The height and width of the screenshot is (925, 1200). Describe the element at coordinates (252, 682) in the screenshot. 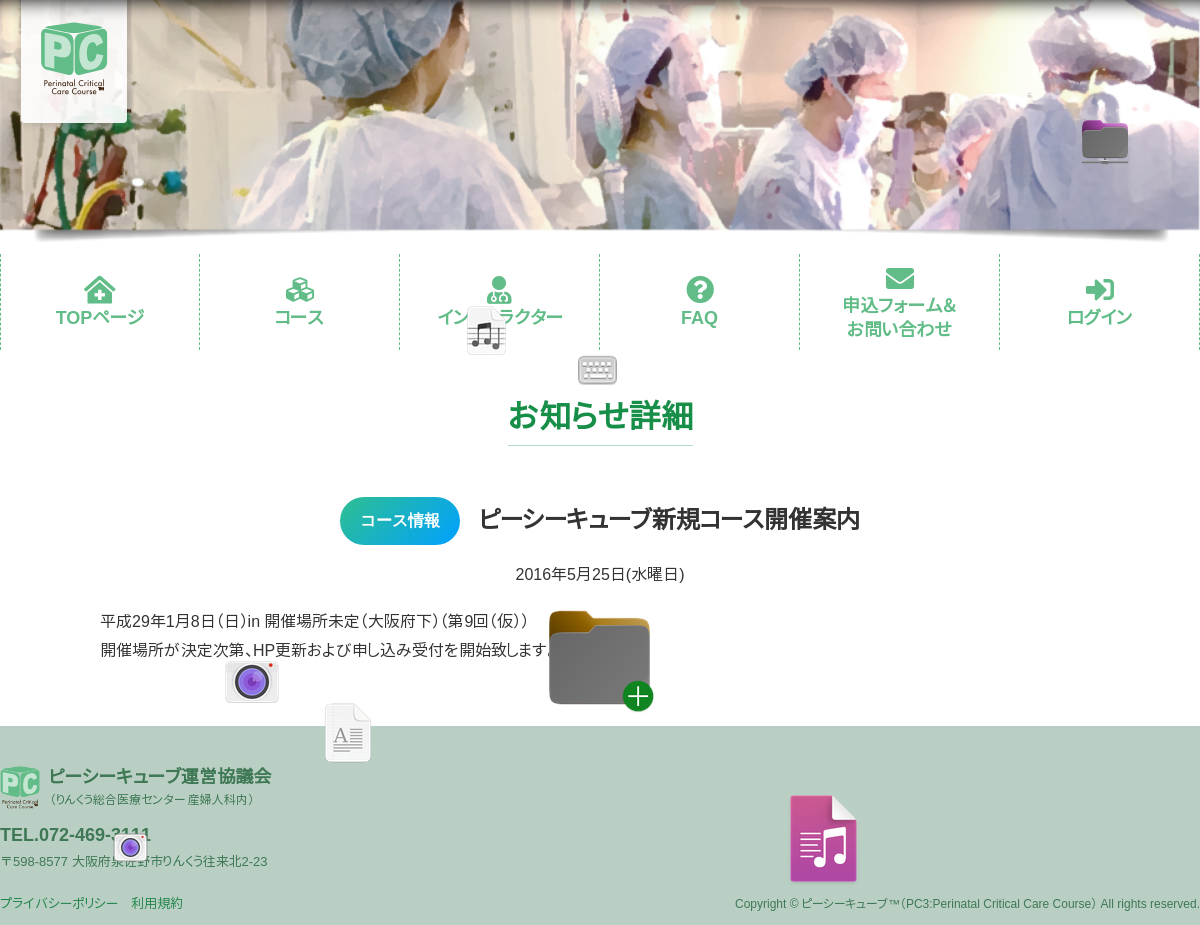

I see `open cheese webcam application` at that location.